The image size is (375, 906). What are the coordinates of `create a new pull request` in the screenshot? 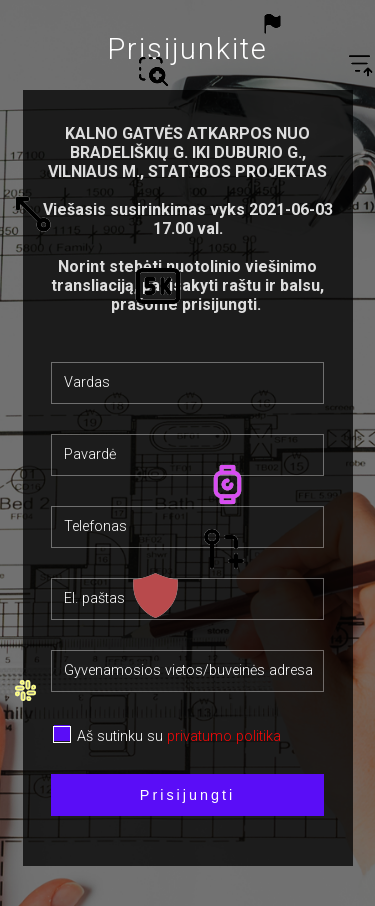 It's located at (224, 549).